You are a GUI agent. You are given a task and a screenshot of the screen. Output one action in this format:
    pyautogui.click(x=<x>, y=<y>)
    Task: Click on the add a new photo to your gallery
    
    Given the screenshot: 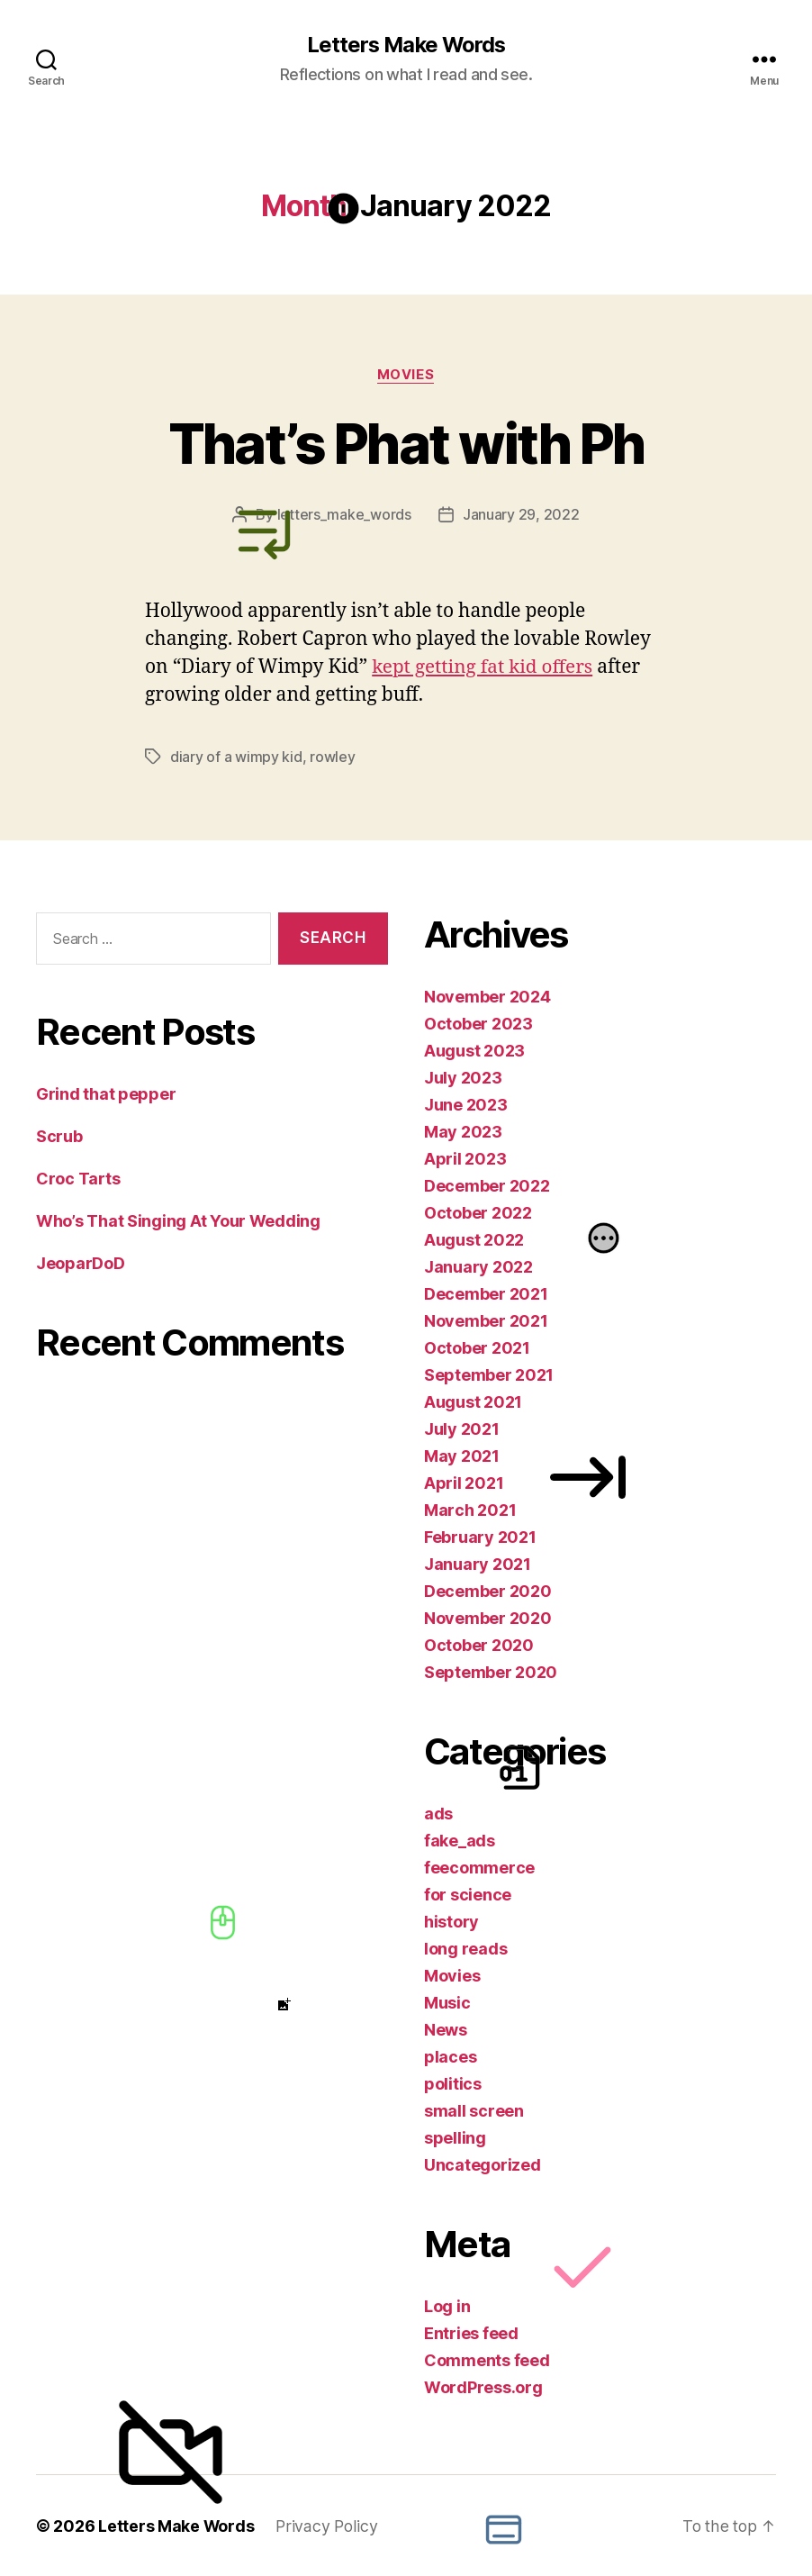 What is the action you would take?
    pyautogui.click(x=284, y=2004)
    